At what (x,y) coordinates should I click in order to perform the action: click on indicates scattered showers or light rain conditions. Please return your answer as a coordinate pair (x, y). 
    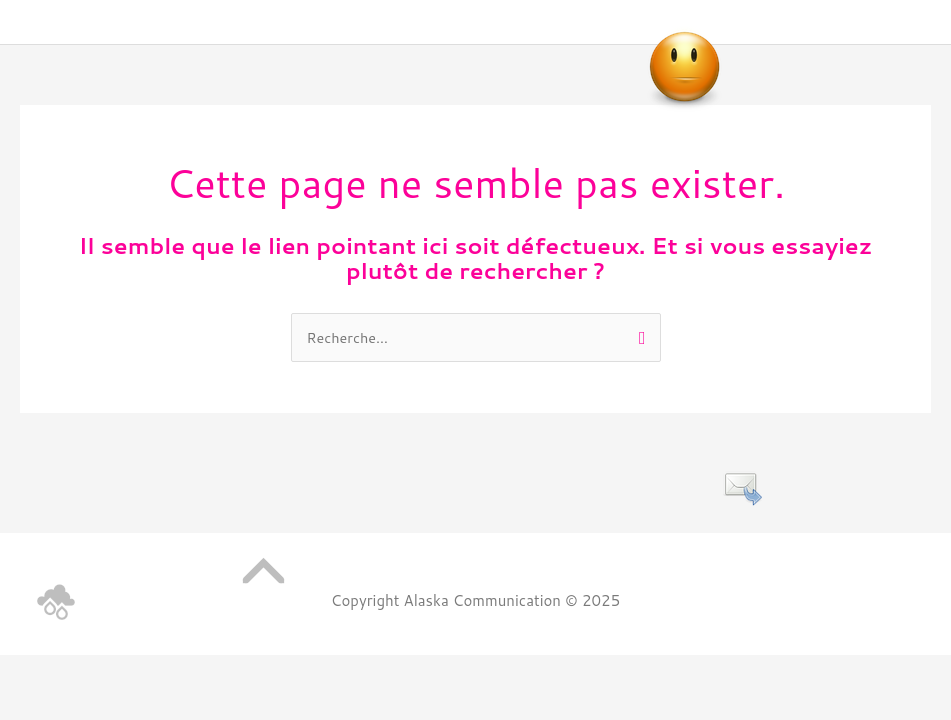
    Looking at the image, I should click on (56, 601).